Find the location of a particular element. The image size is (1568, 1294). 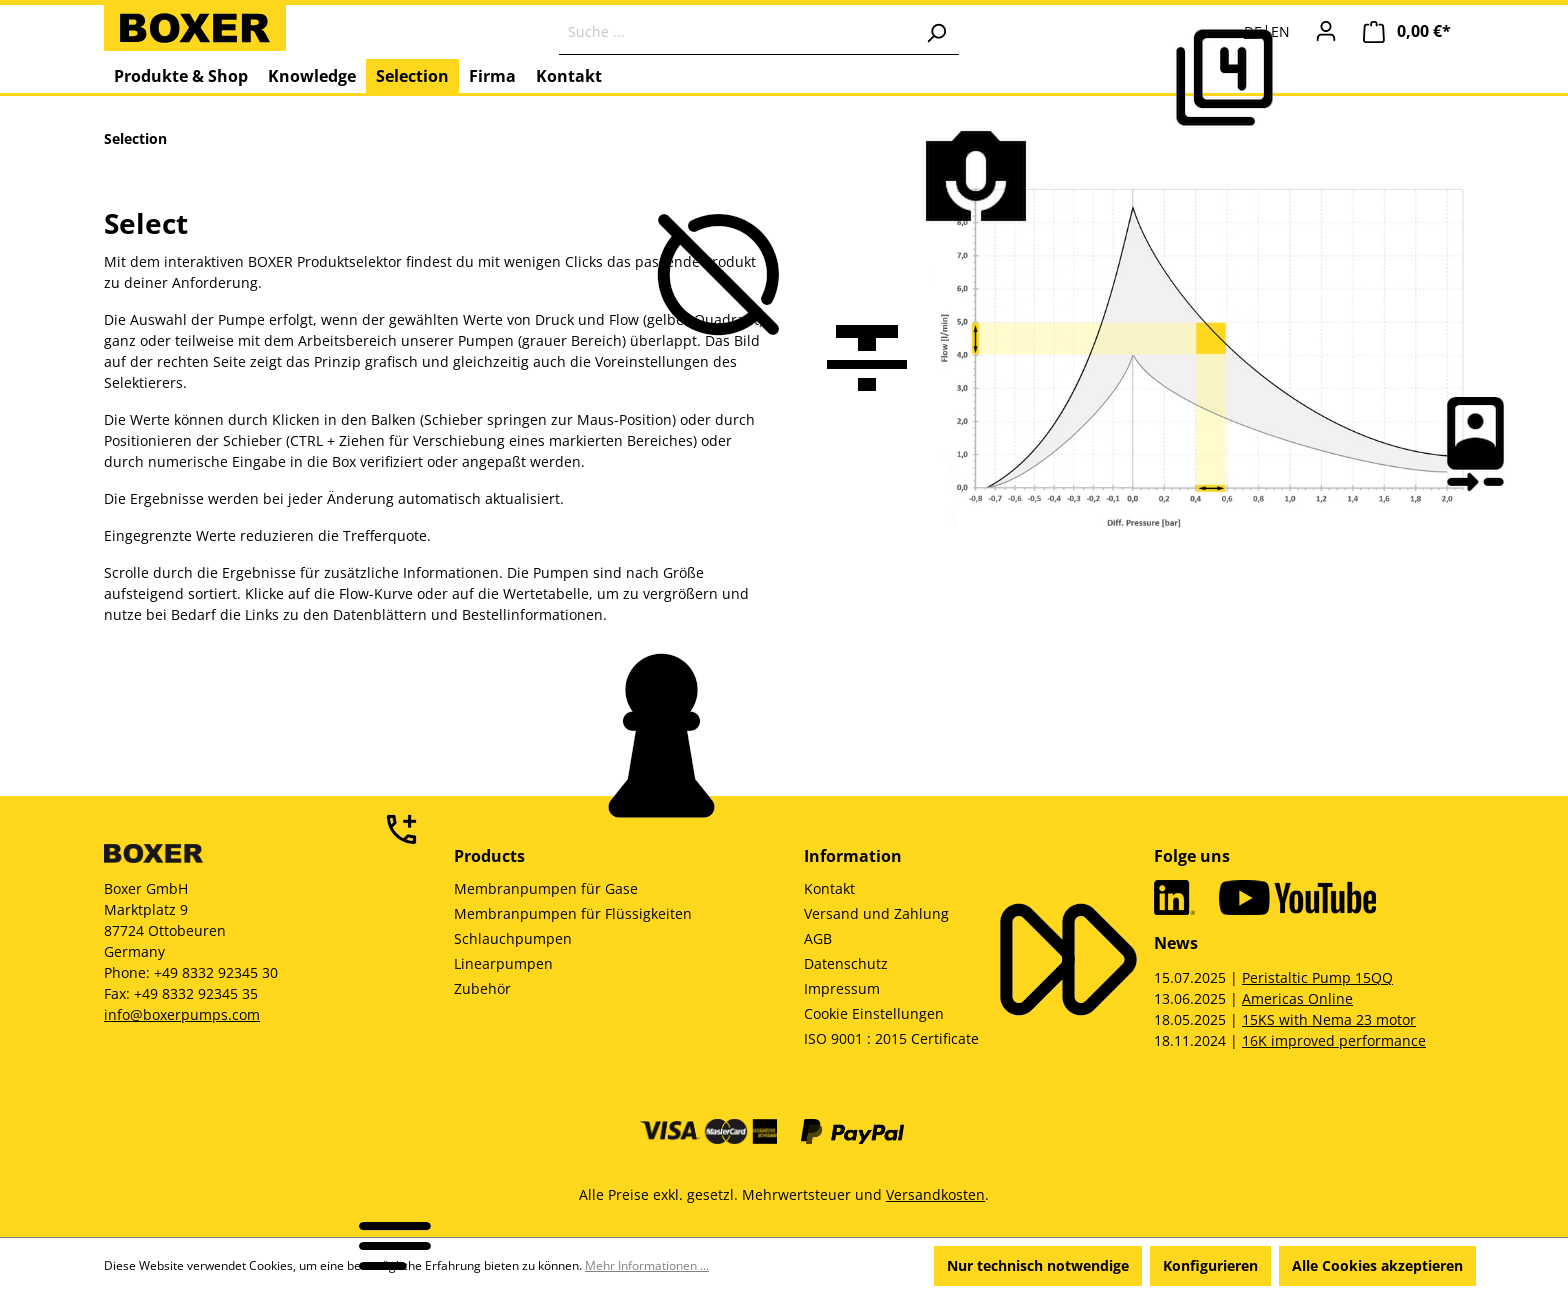

indicates a disabled or unavailable feature is located at coordinates (718, 274).